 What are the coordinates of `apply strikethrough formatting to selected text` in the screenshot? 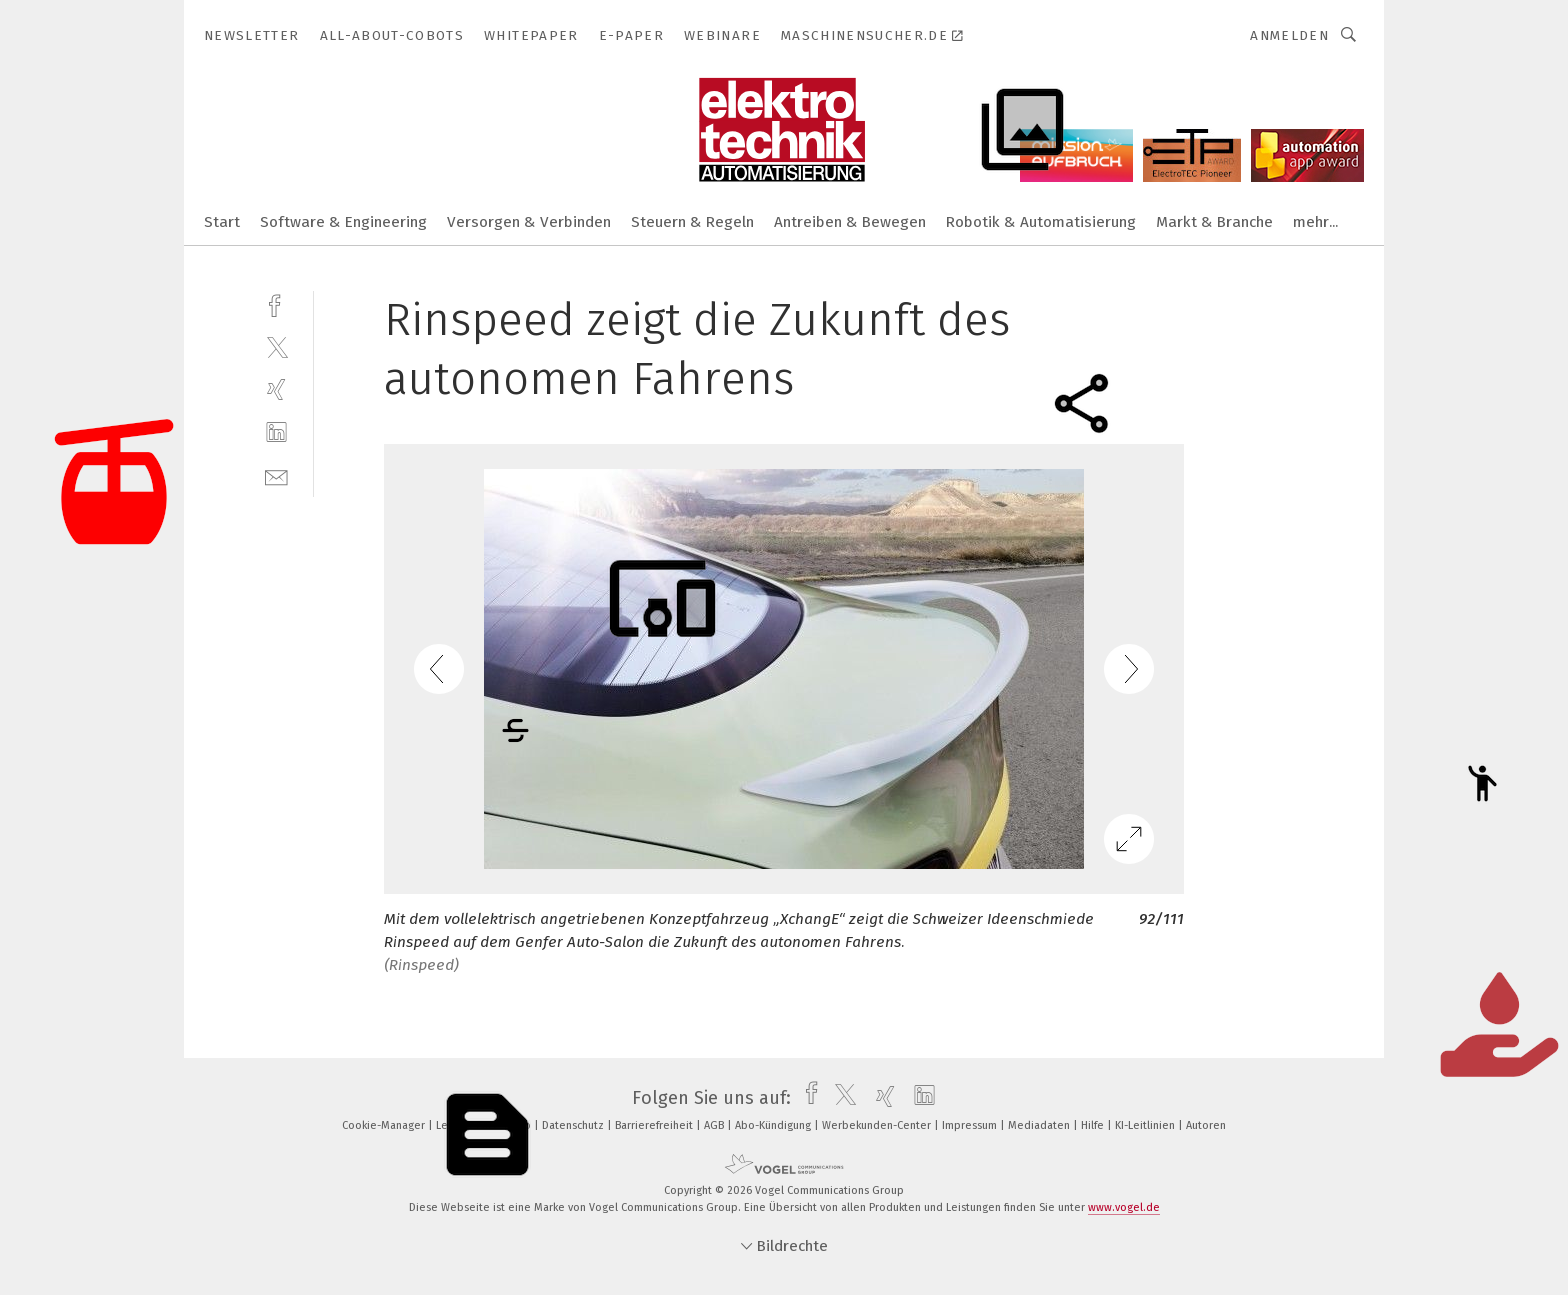 It's located at (515, 730).